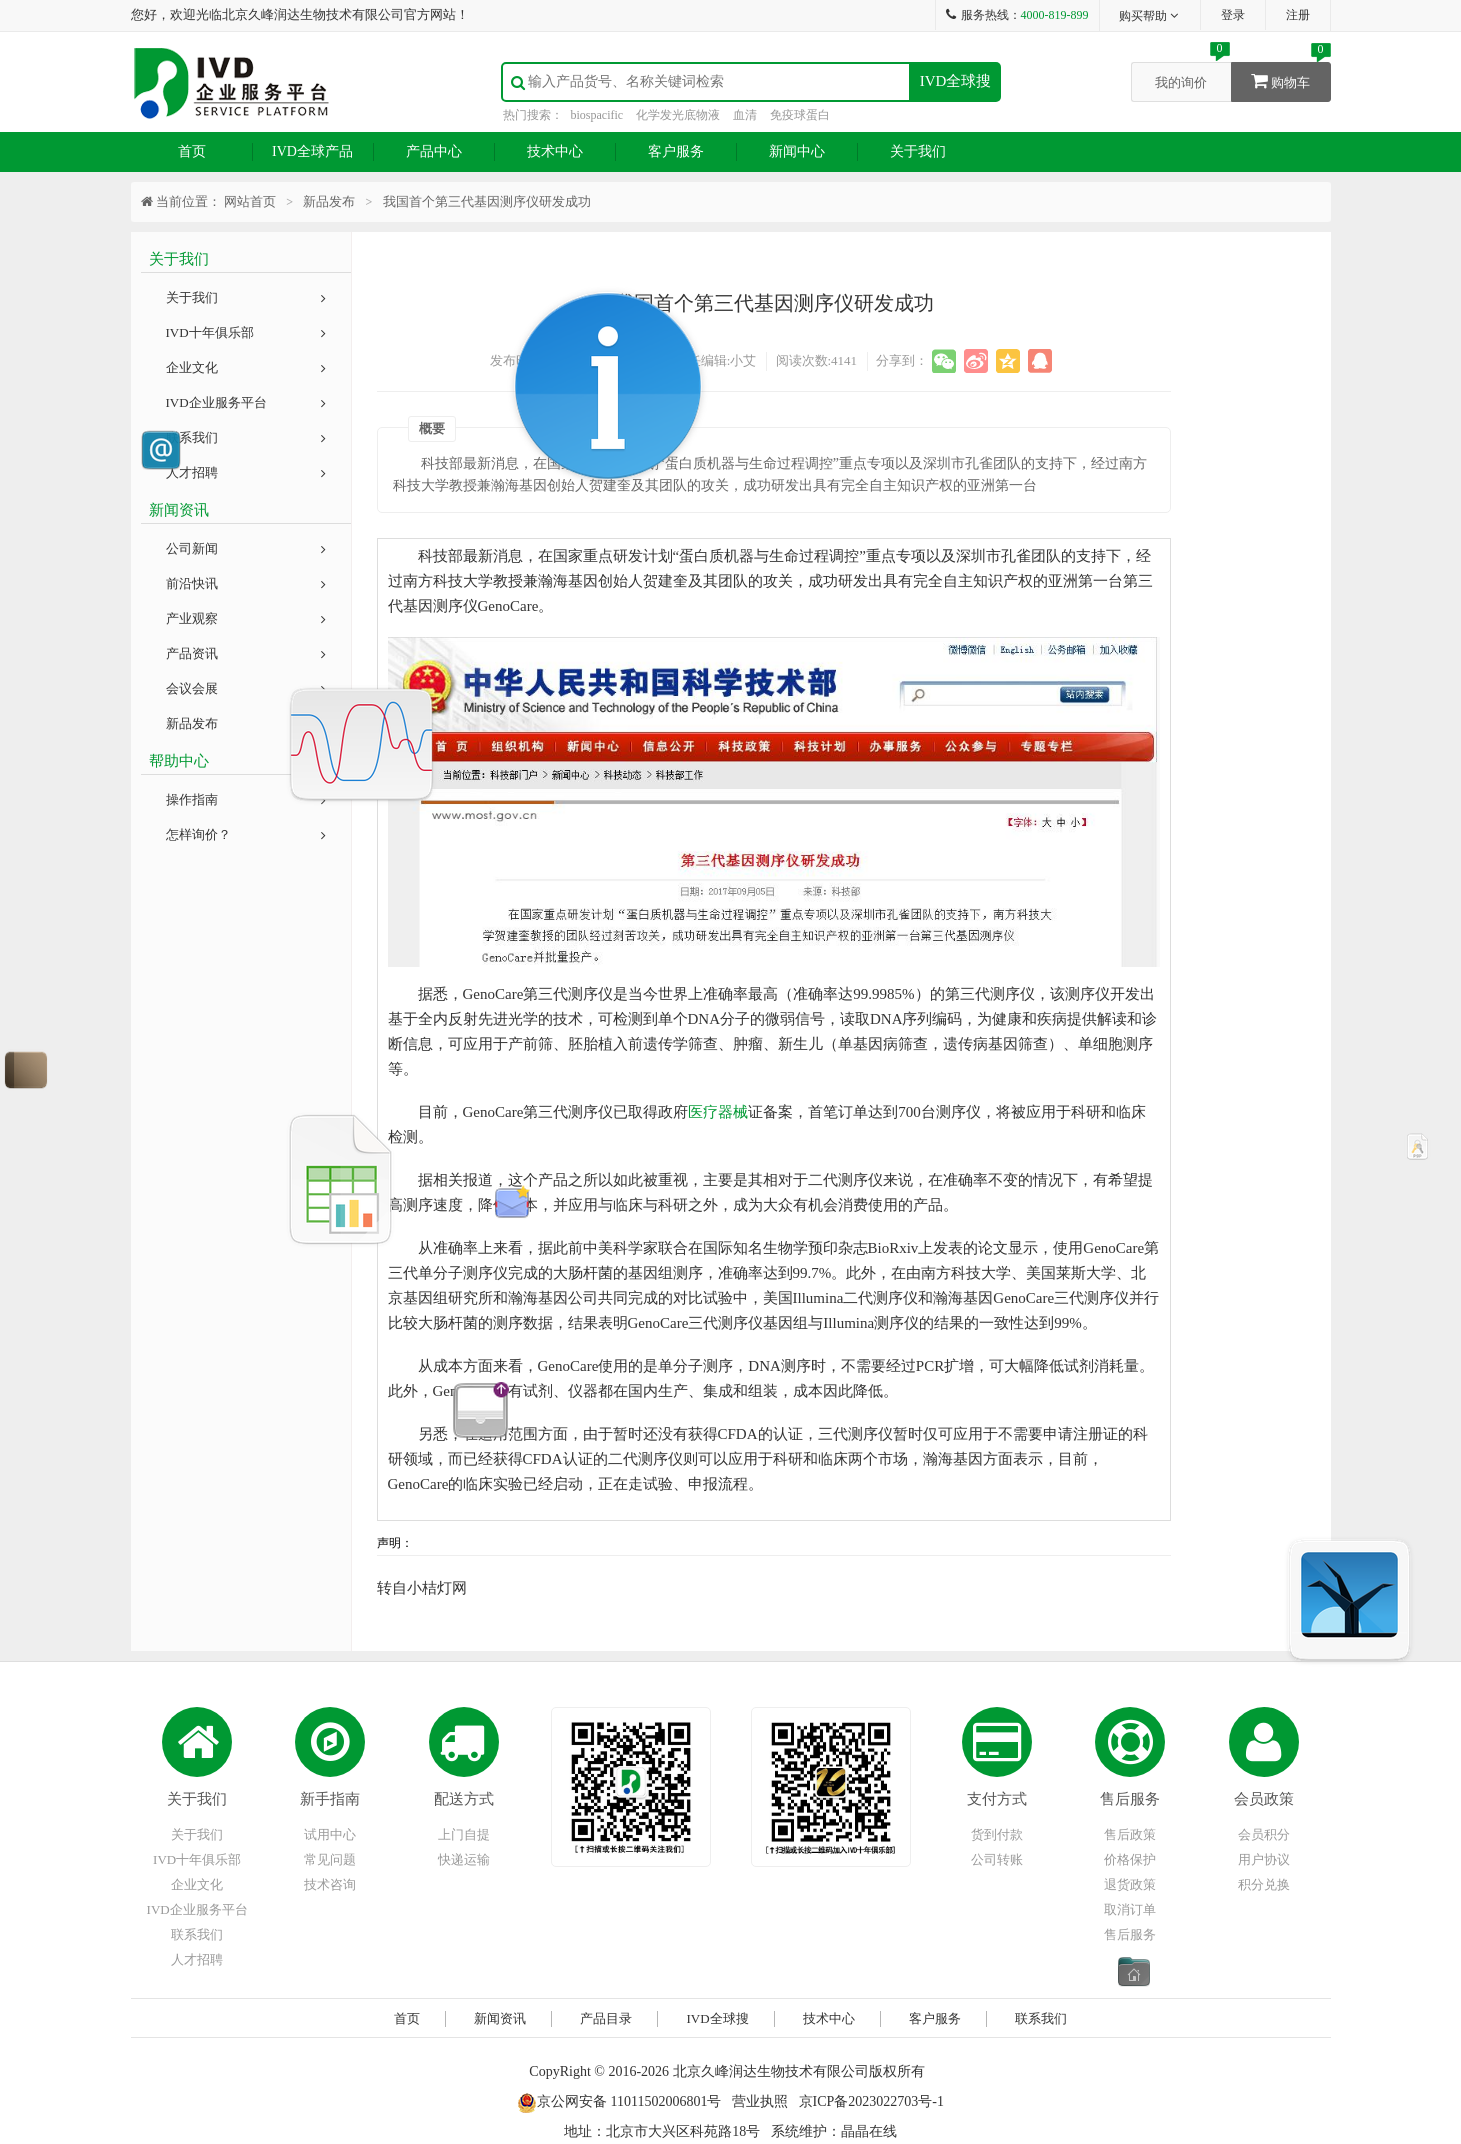 This screenshot has height=2144, width=1461. Describe the element at coordinates (340, 1179) in the screenshot. I see `open a spreadsheet file` at that location.